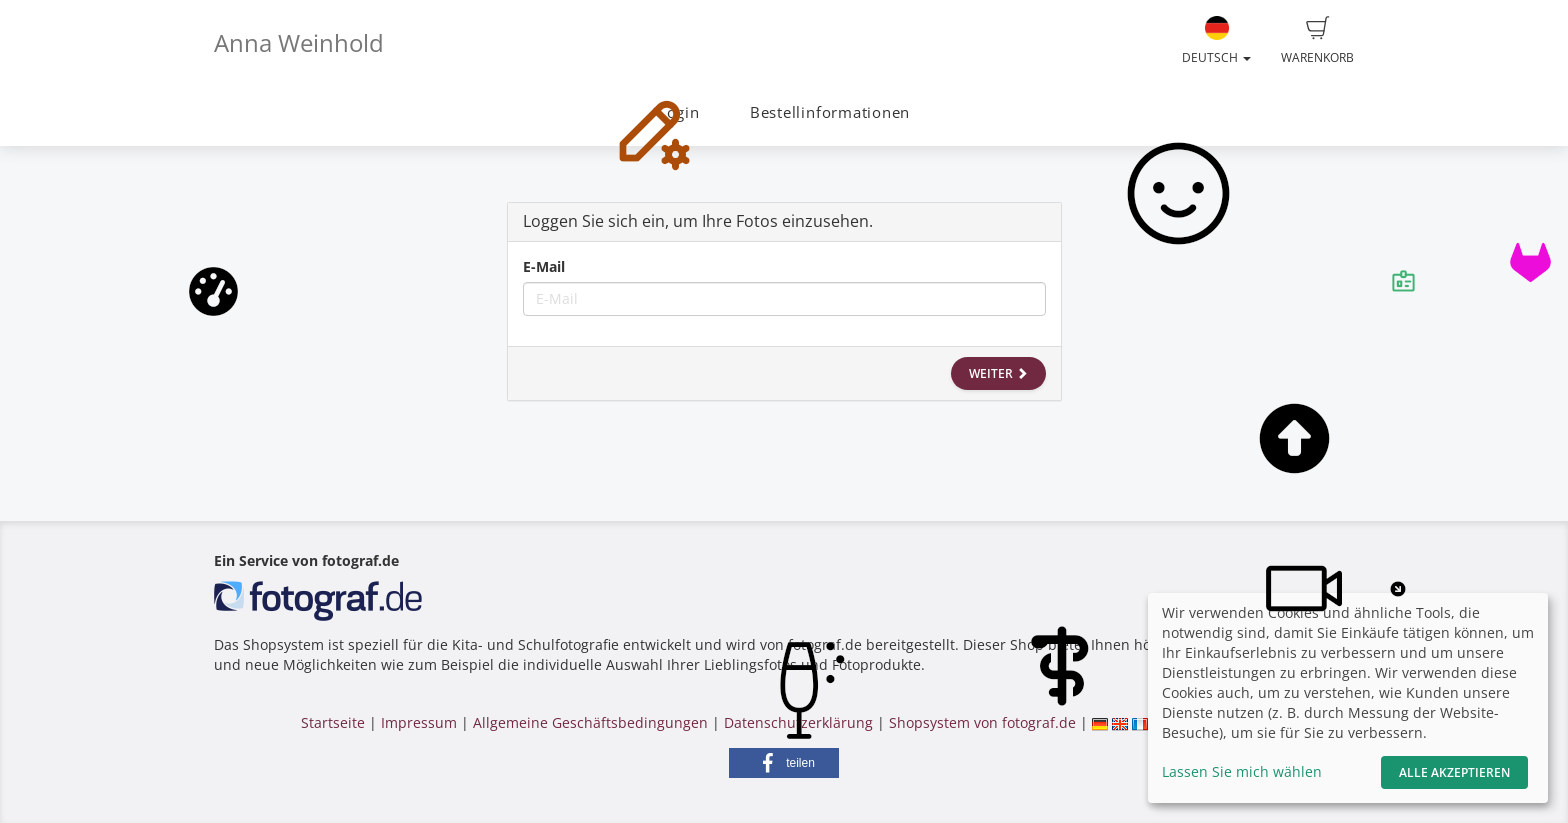 The height and width of the screenshot is (823, 1568). I want to click on view performance or speed metrics, so click(213, 291).